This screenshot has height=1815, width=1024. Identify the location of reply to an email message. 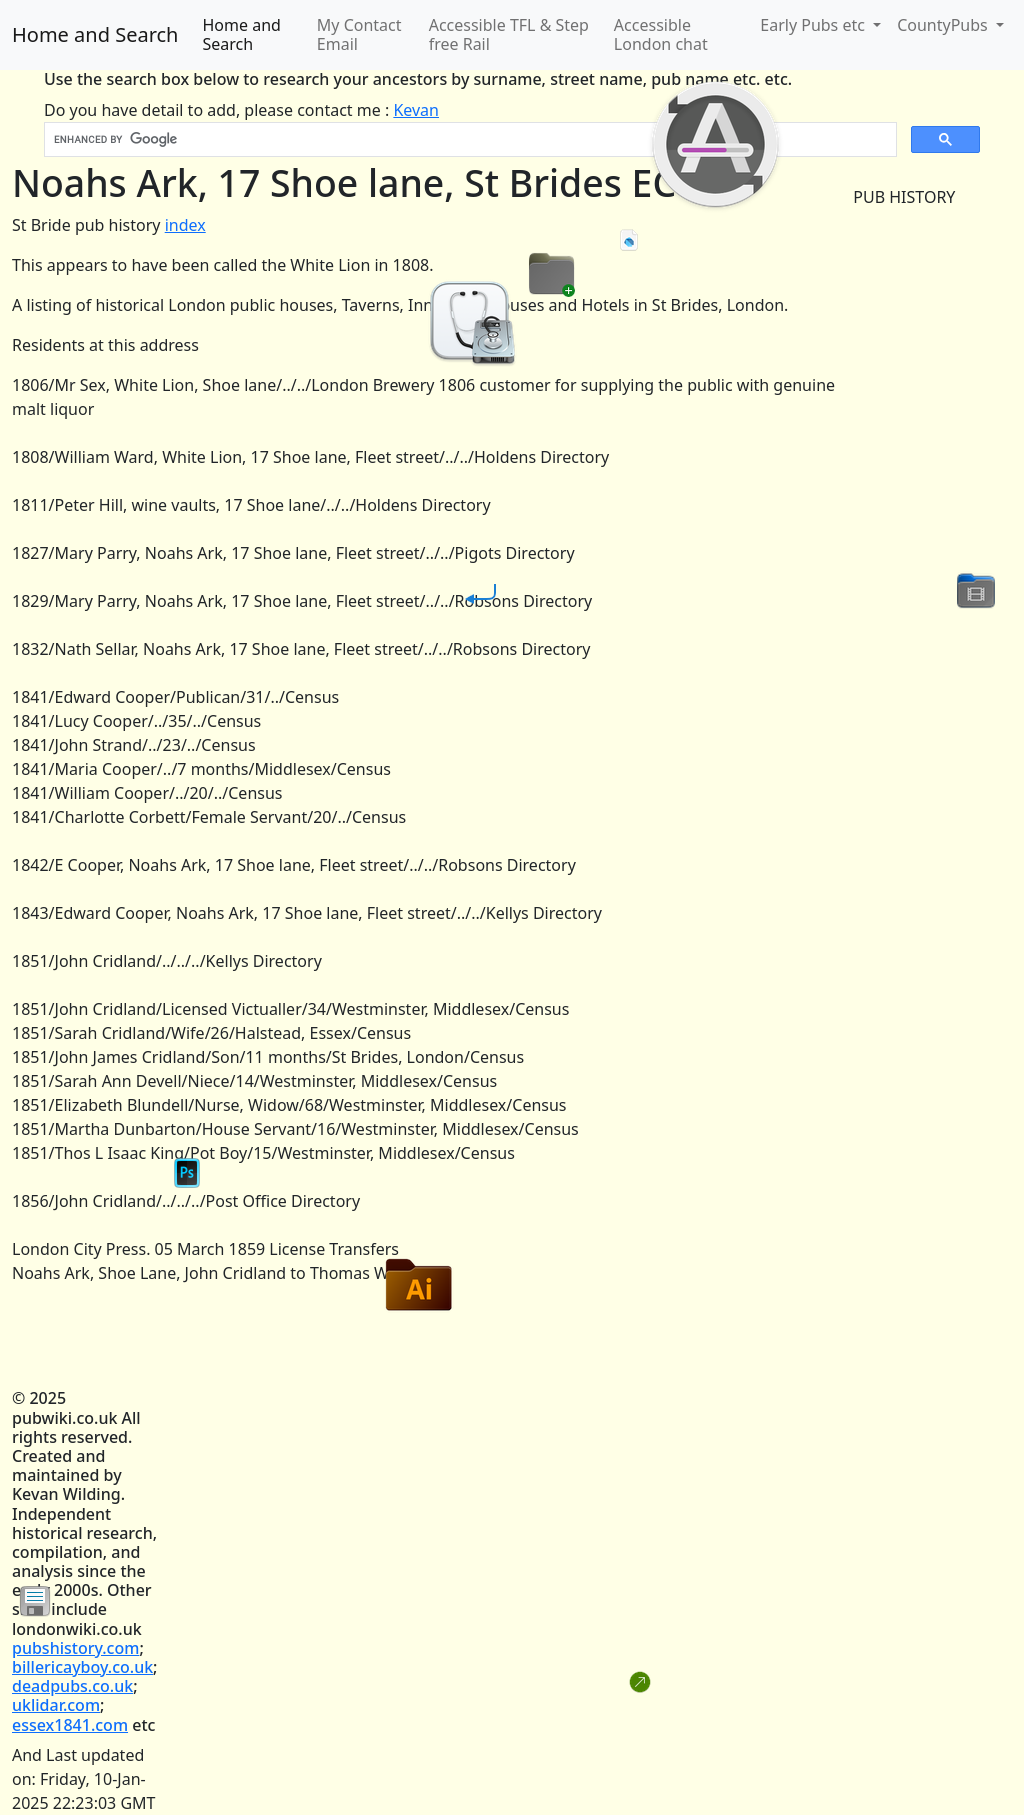
(480, 592).